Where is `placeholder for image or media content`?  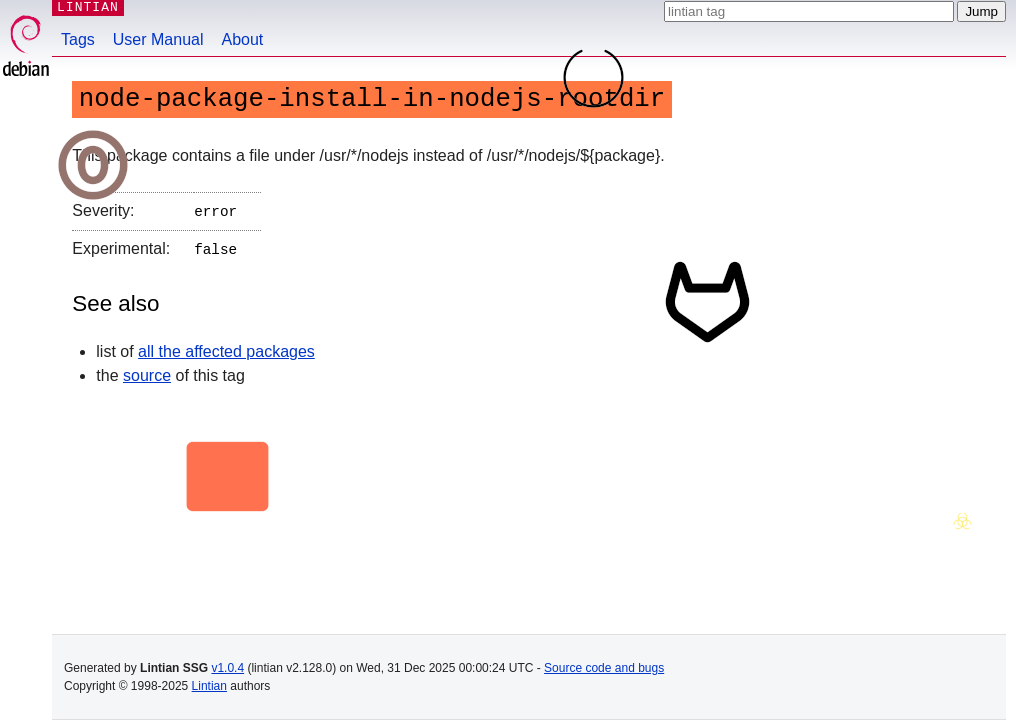 placeholder for image or media content is located at coordinates (227, 476).